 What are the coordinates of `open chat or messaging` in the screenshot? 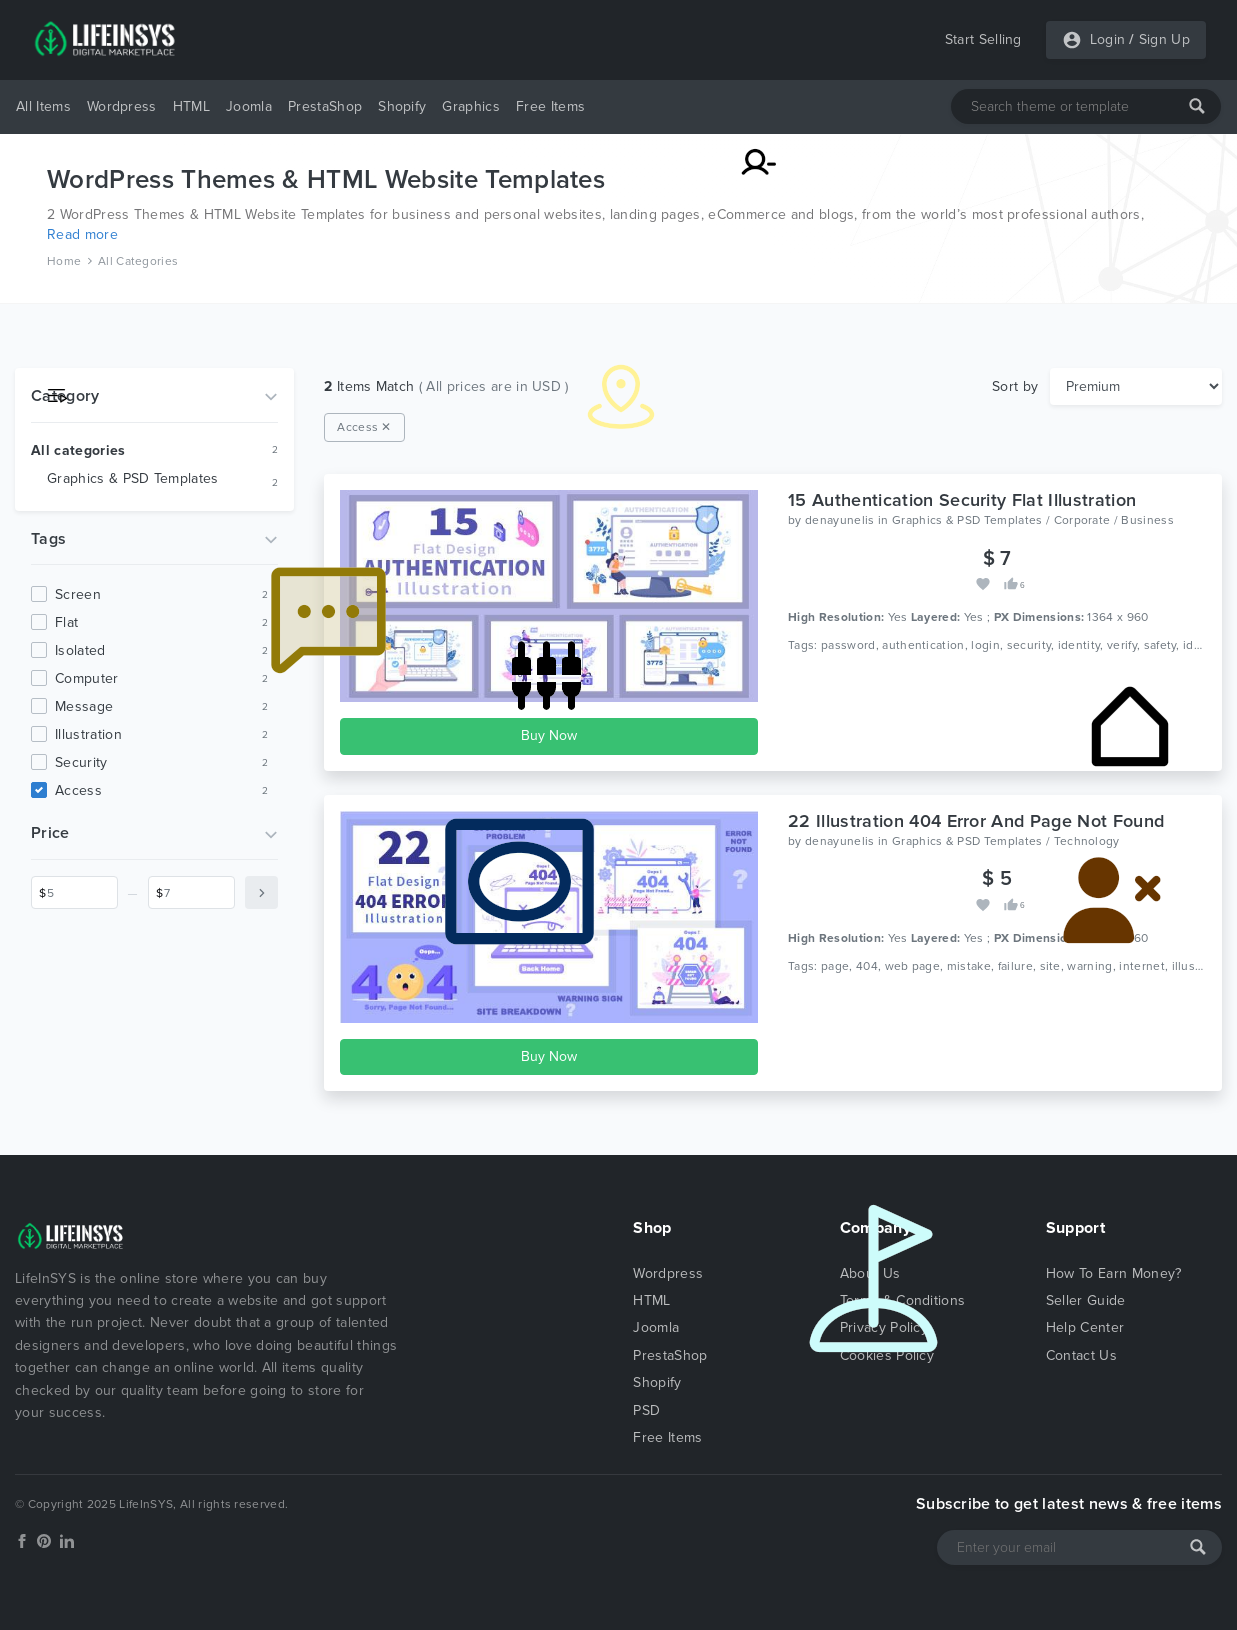 It's located at (328, 611).